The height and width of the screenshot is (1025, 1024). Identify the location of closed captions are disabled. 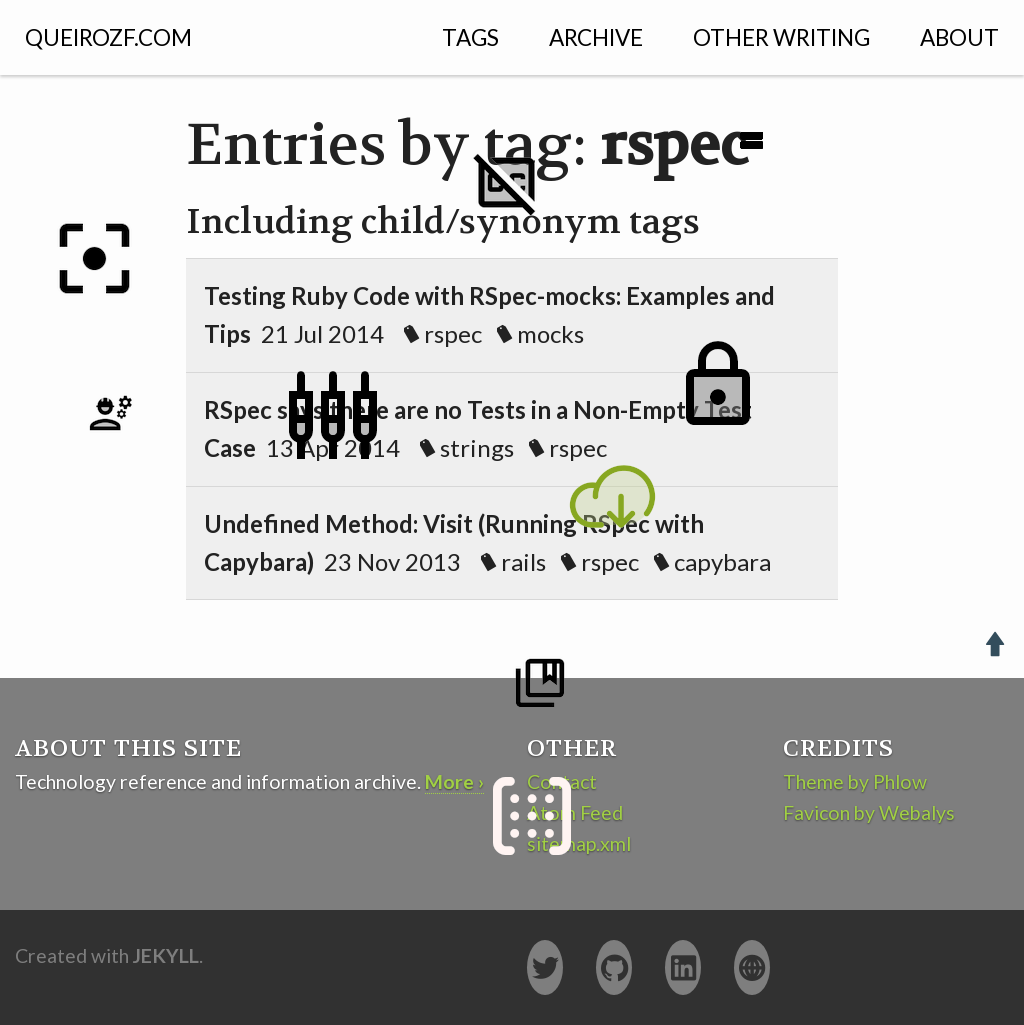
(506, 182).